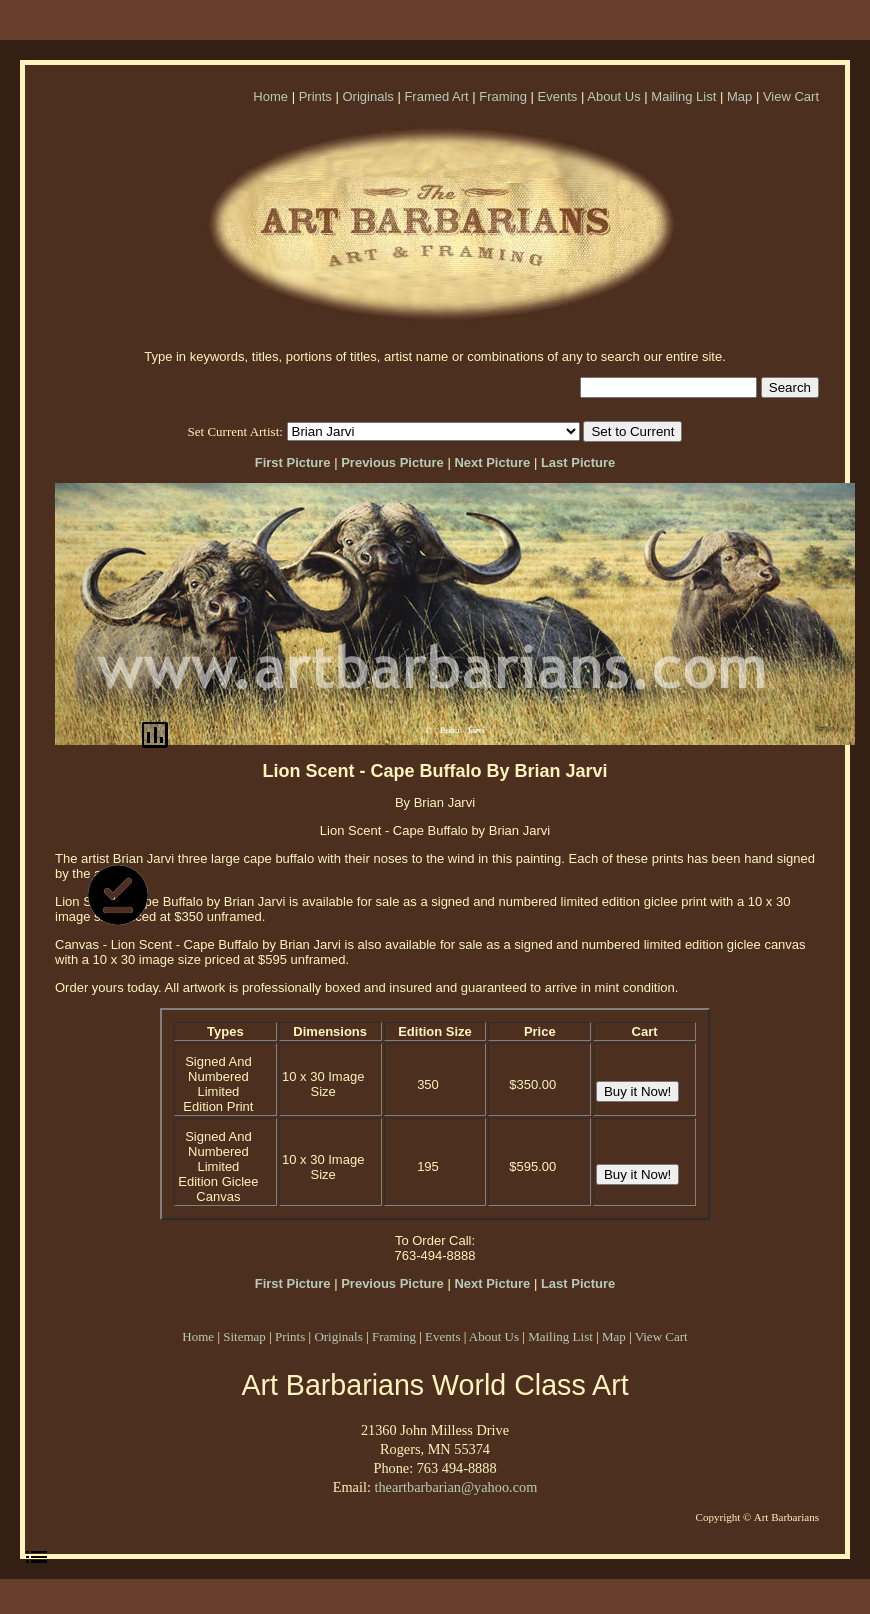 The width and height of the screenshot is (870, 1614). Describe the element at coordinates (37, 1557) in the screenshot. I see `view items in list format` at that location.